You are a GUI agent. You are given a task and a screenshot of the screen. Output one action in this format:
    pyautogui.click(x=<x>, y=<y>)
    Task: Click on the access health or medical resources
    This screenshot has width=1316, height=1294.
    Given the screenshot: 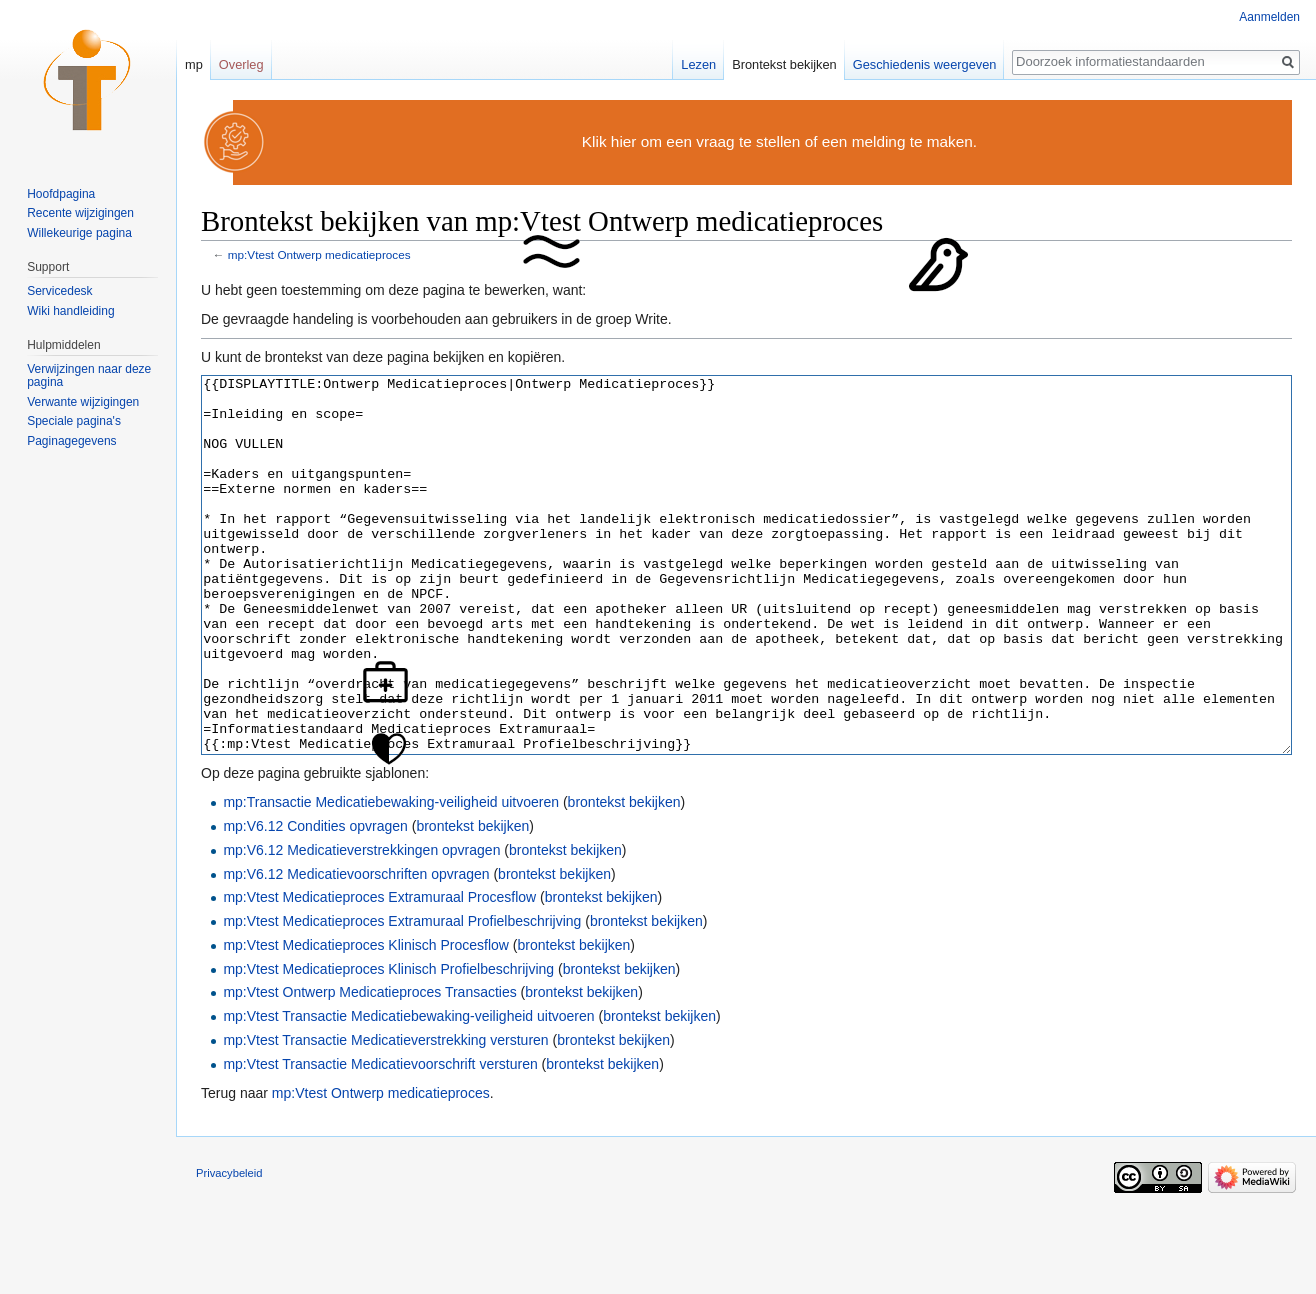 What is the action you would take?
    pyautogui.click(x=385, y=683)
    